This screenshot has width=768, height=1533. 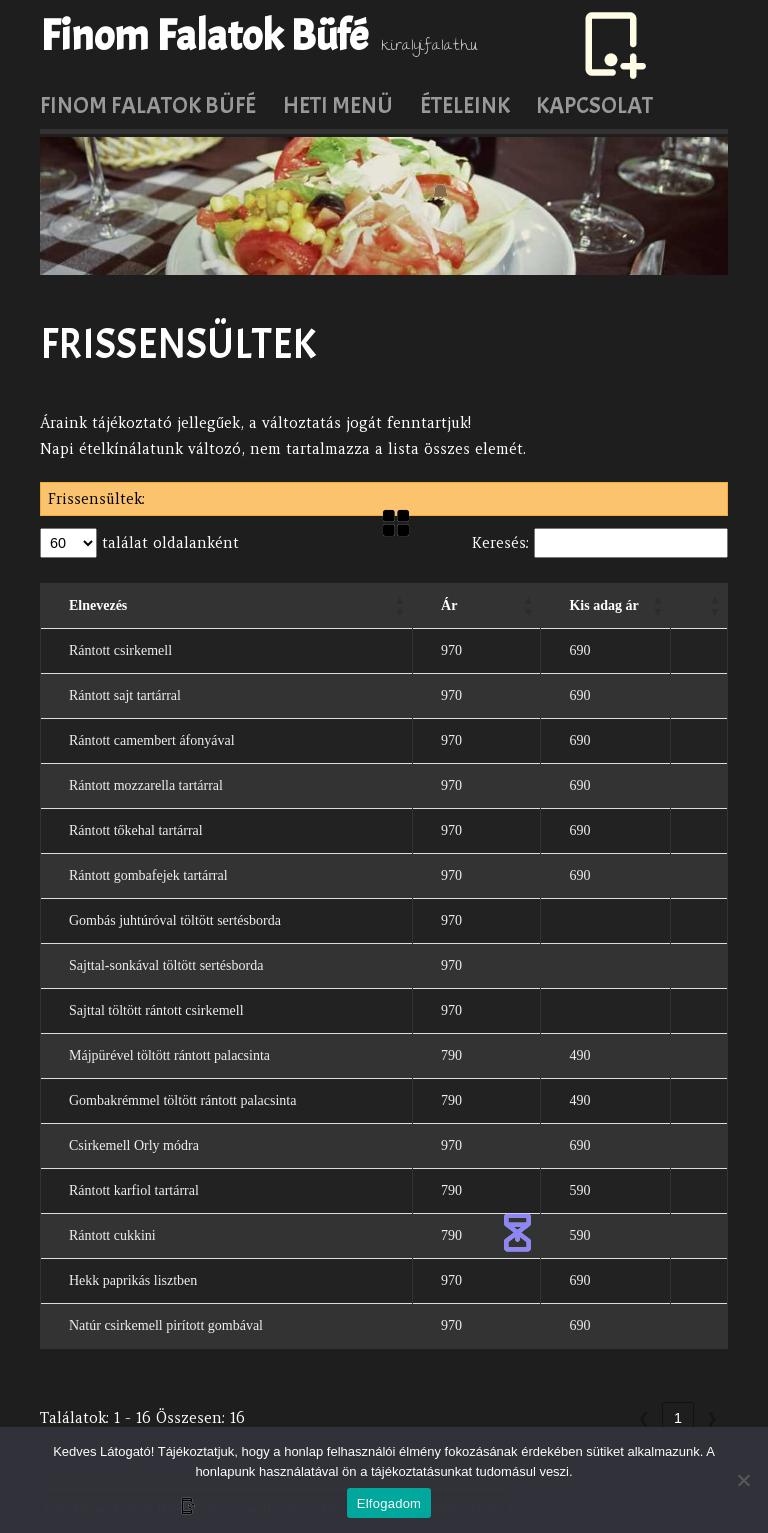 What do you see at coordinates (187, 1506) in the screenshot?
I see `block or restrict an app` at bounding box center [187, 1506].